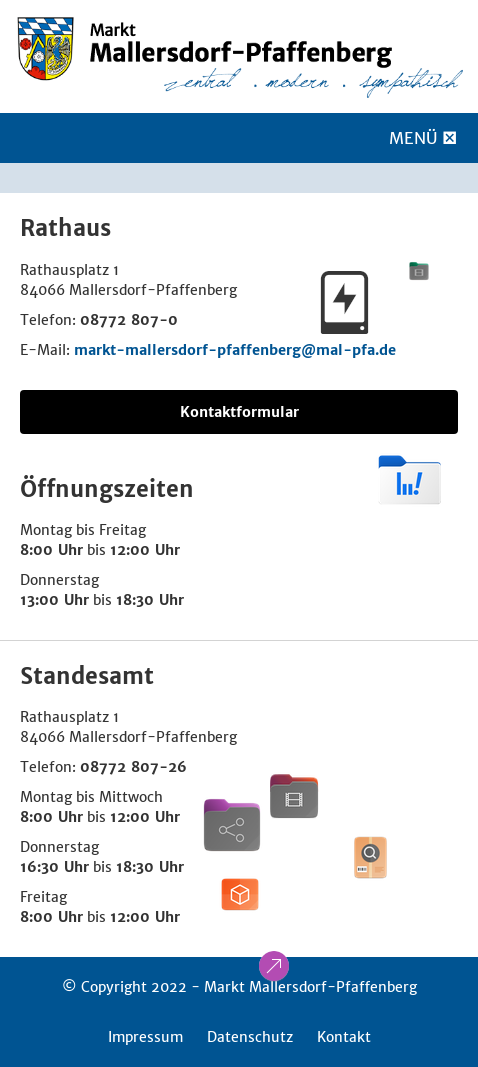 The height and width of the screenshot is (1067, 478). What do you see at coordinates (419, 271) in the screenshot?
I see `open your videos folder` at bounding box center [419, 271].